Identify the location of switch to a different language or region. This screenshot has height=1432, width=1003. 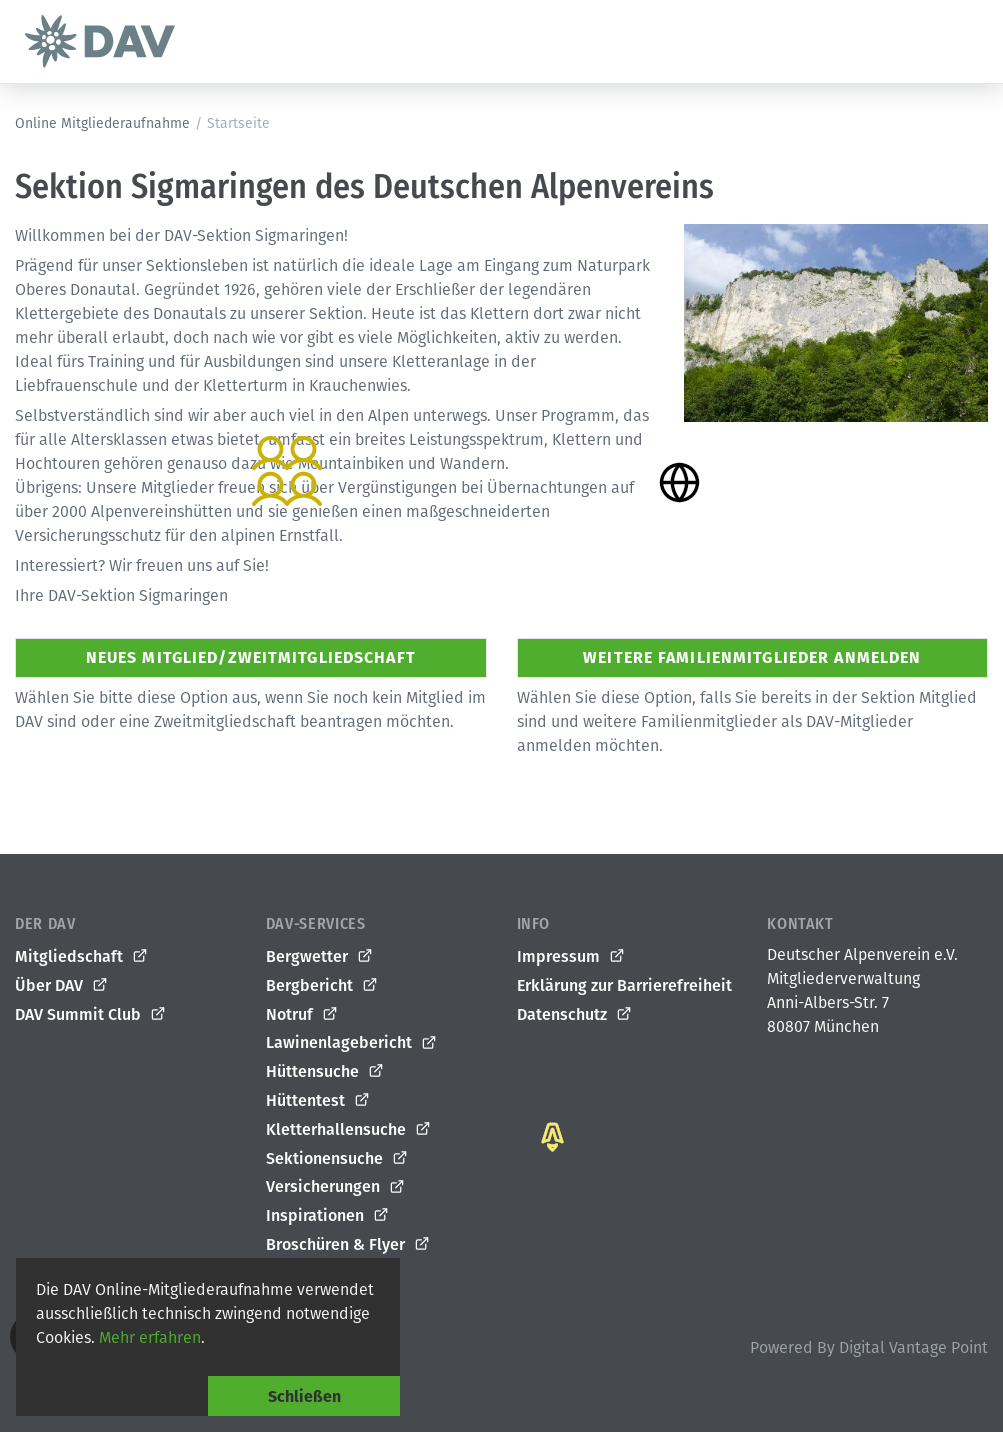
(679, 482).